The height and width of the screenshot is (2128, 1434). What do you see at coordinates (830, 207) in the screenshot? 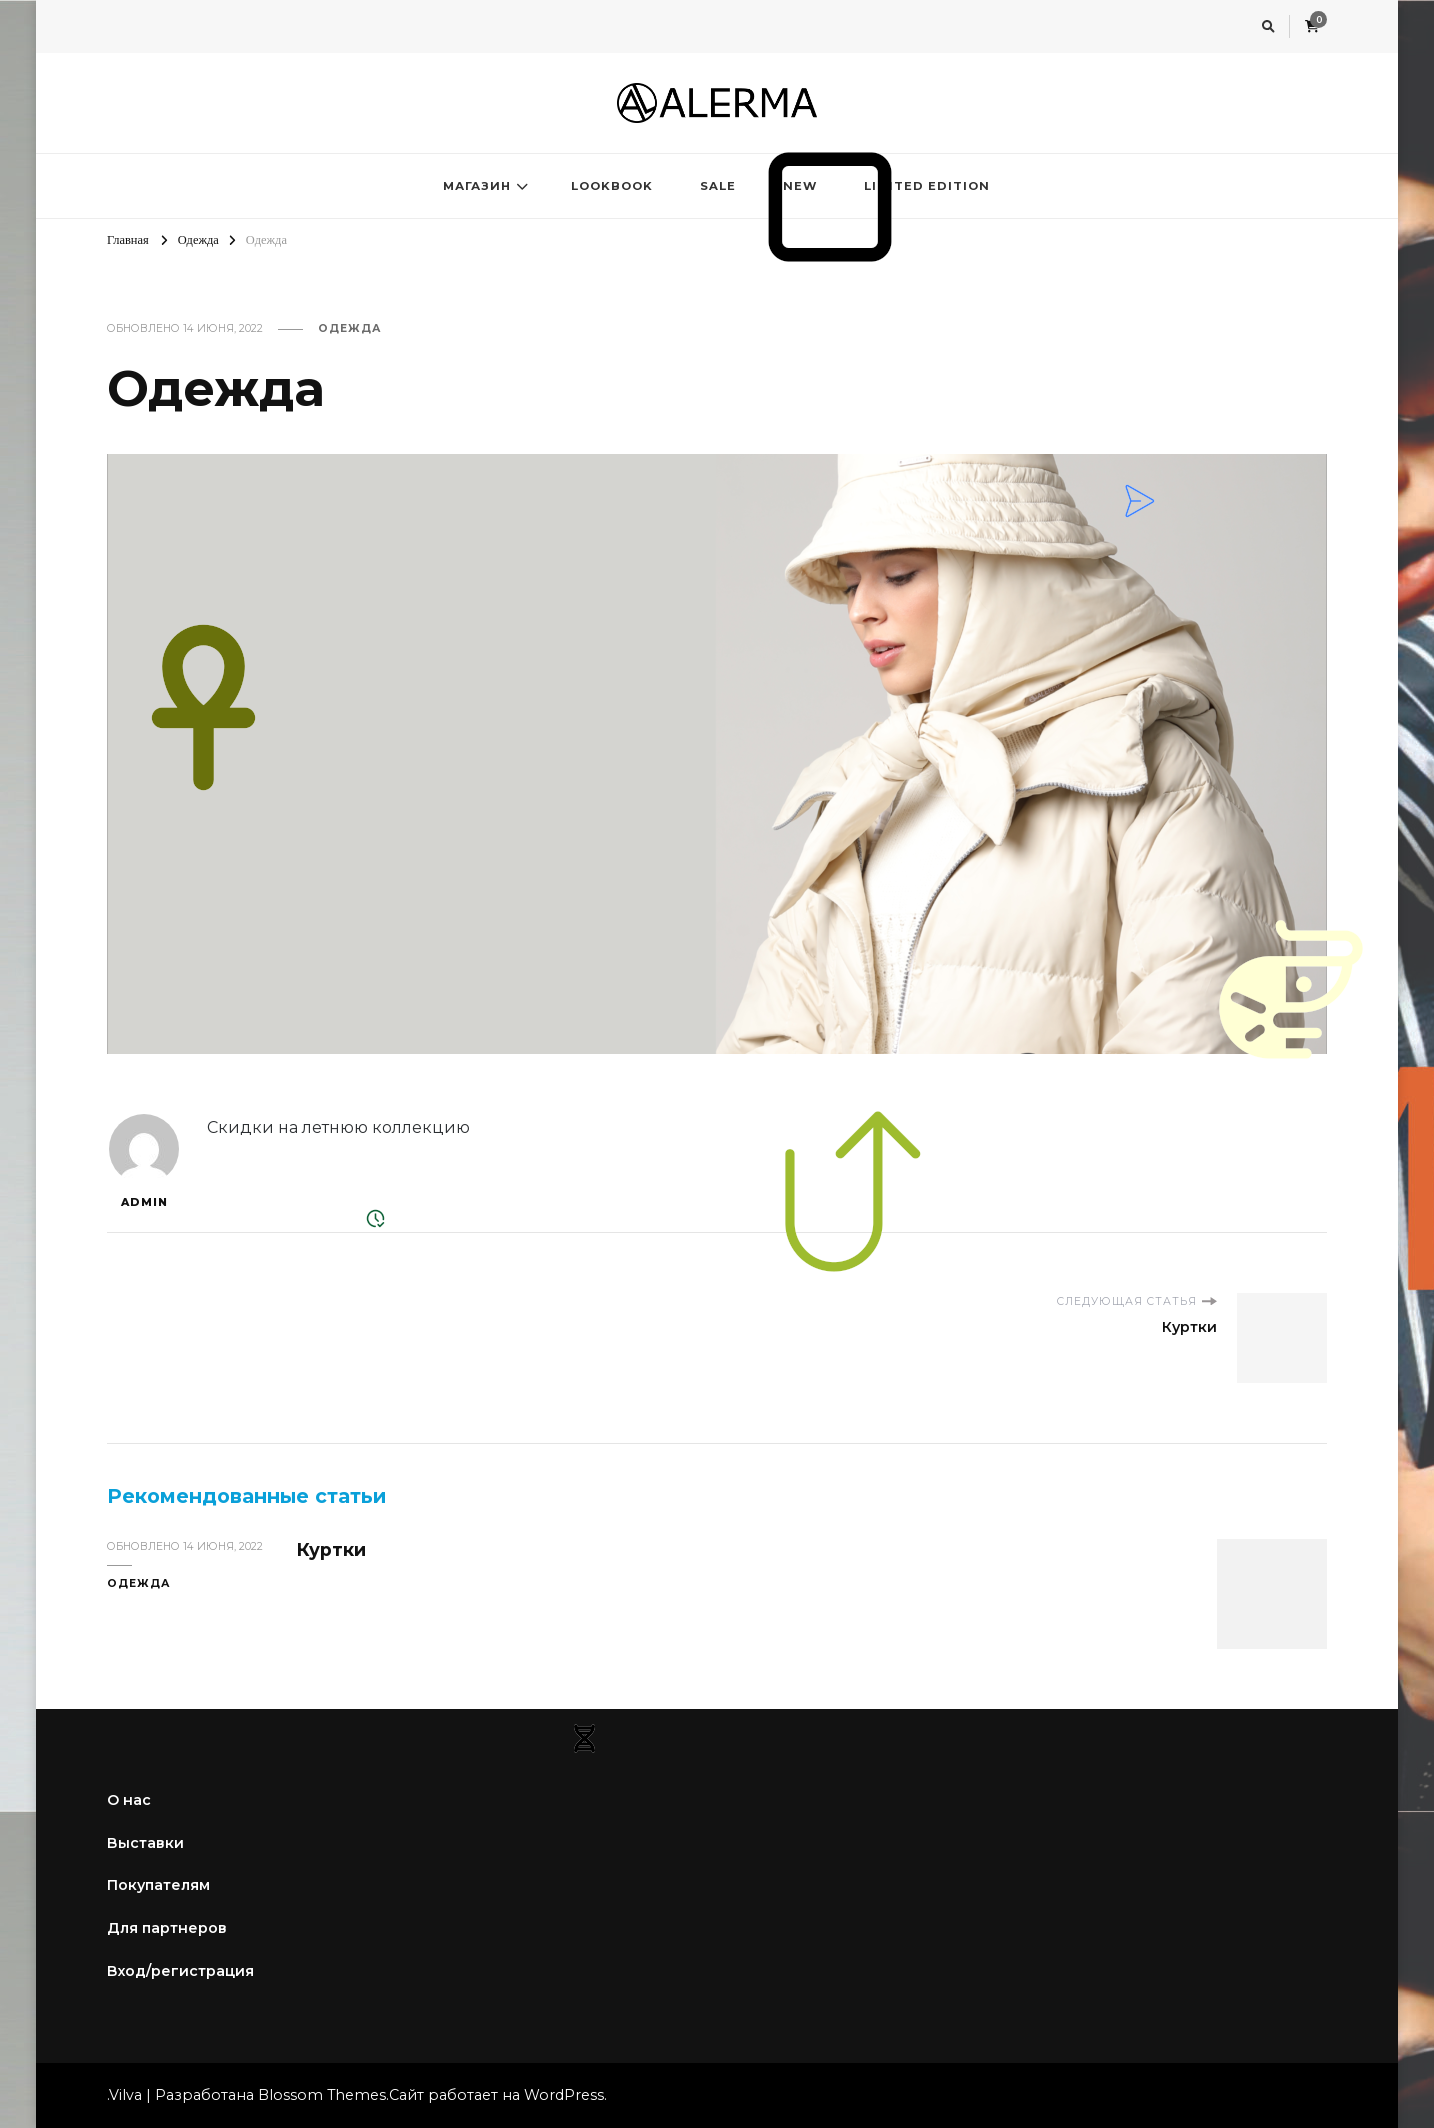
I see `crop image to 5:4 aspect ratio` at bounding box center [830, 207].